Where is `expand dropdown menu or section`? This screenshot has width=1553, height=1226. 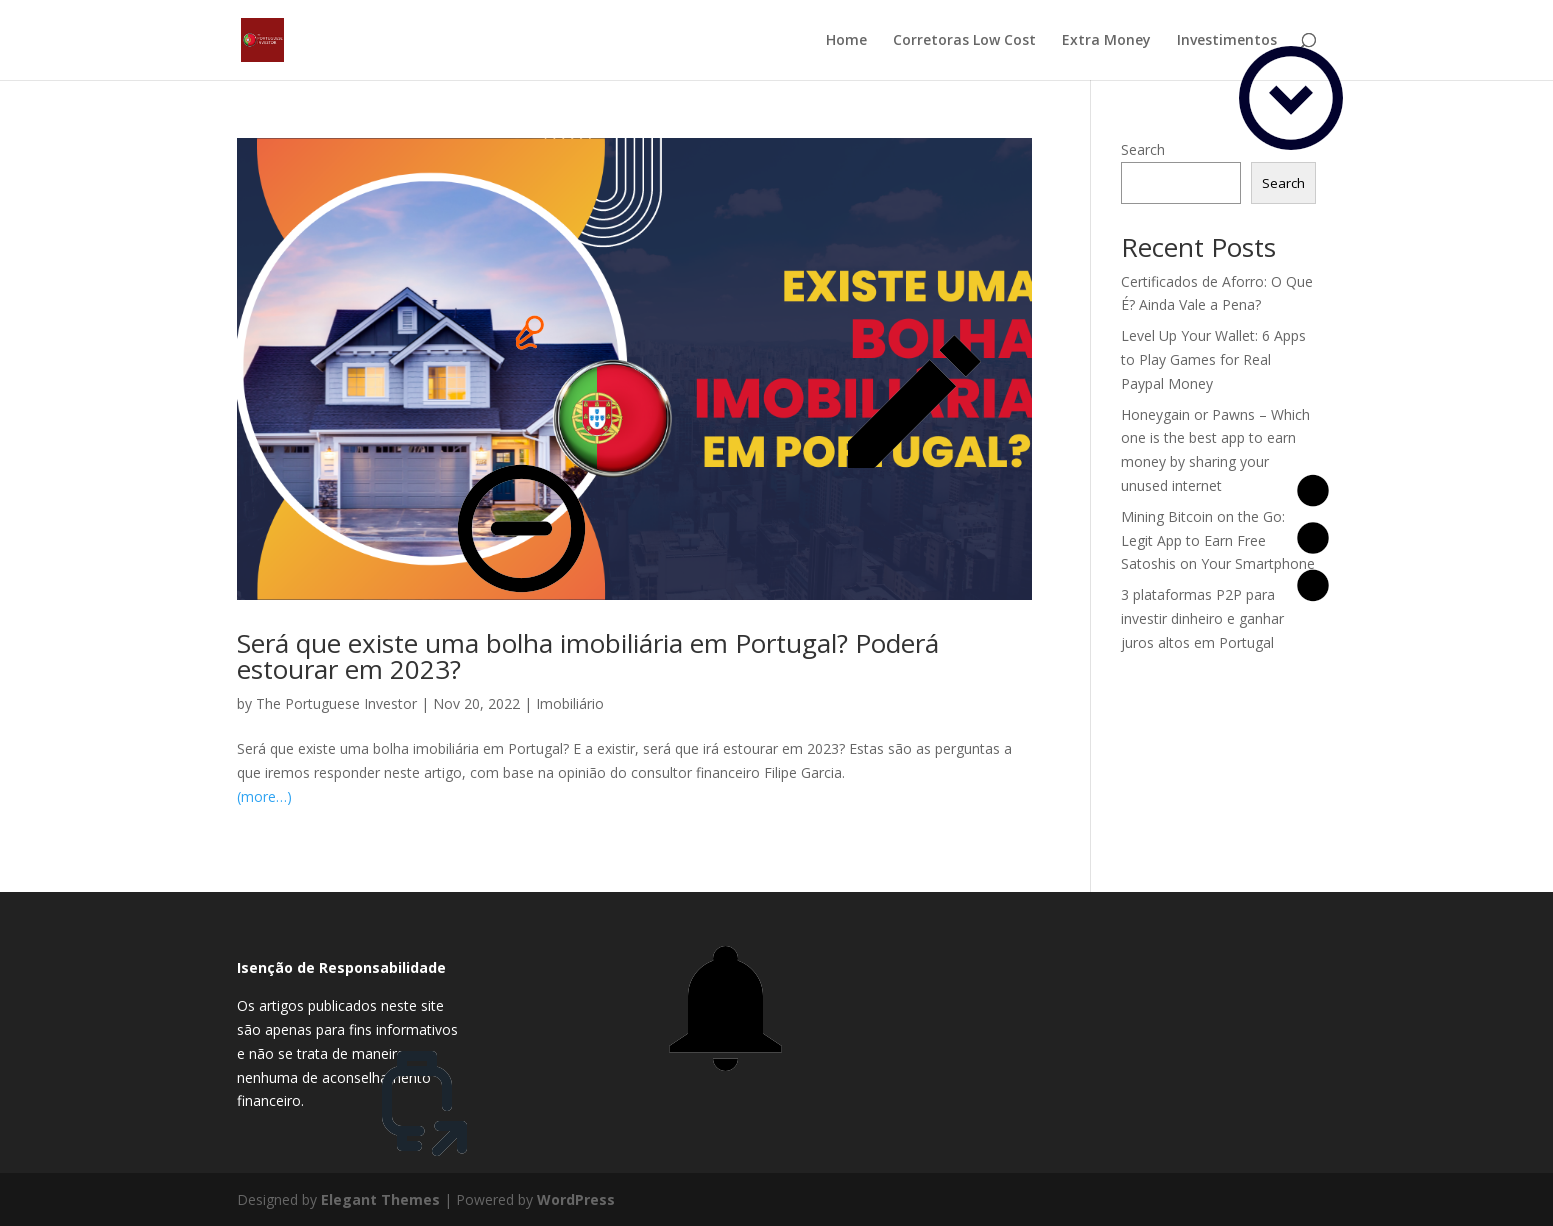 expand dropdown menu or section is located at coordinates (1291, 98).